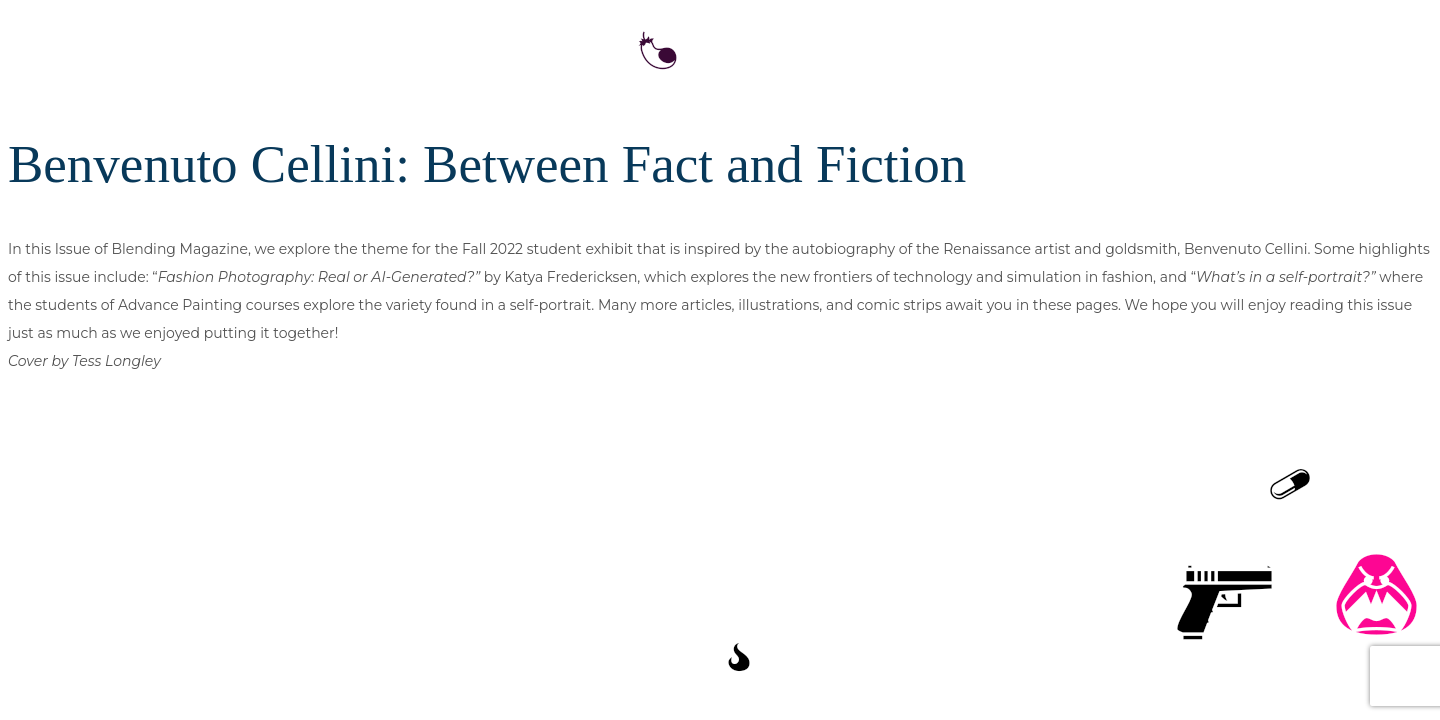 This screenshot has width=1440, height=720. Describe the element at coordinates (1376, 594) in the screenshot. I see `indicates a swallow or consume ability in gameplay` at that location.